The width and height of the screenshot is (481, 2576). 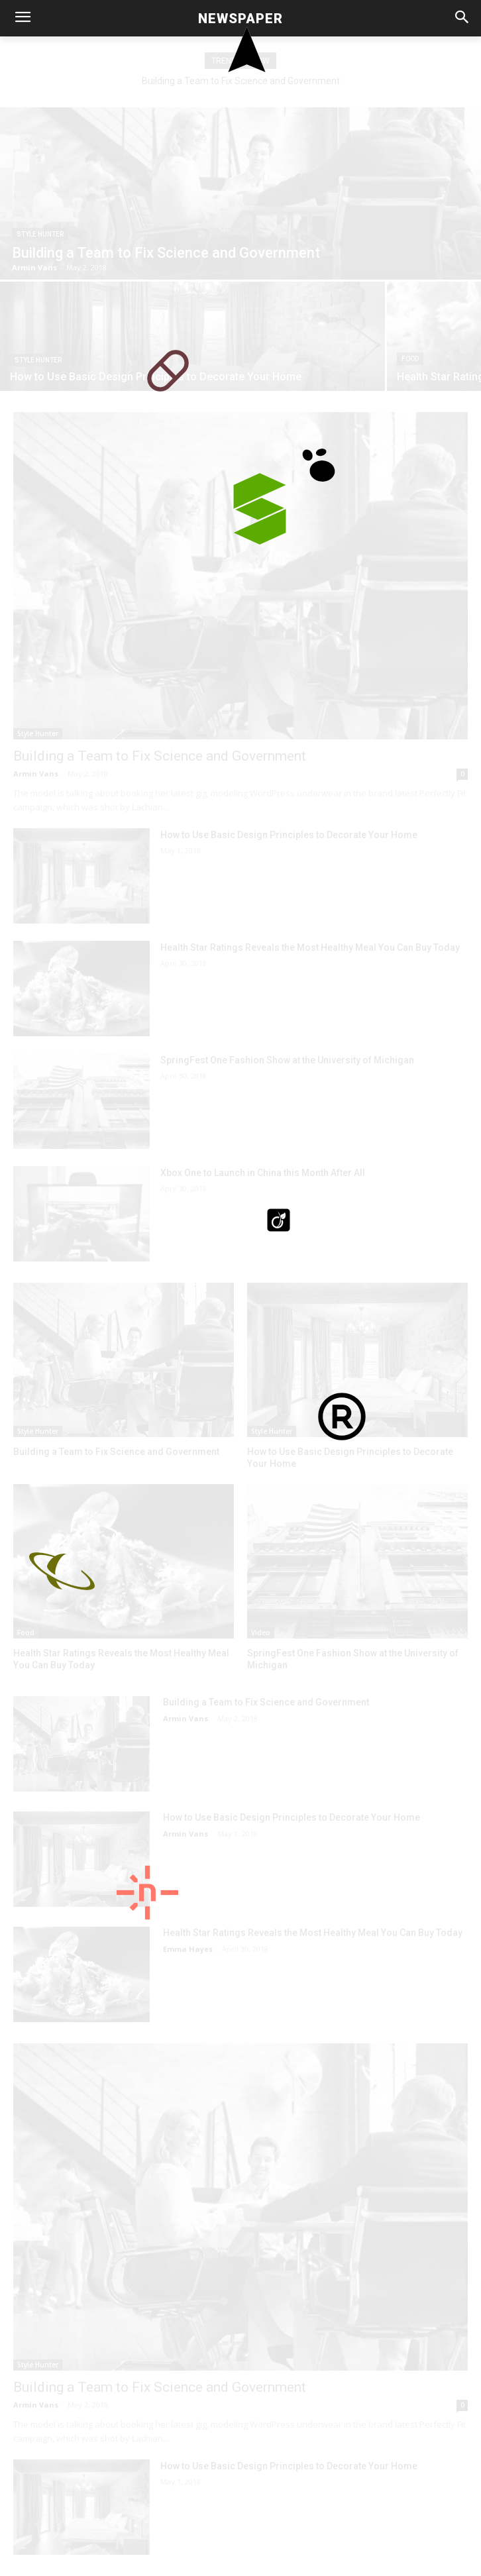 What do you see at coordinates (147, 1892) in the screenshot?
I see `Netlify logo` at bounding box center [147, 1892].